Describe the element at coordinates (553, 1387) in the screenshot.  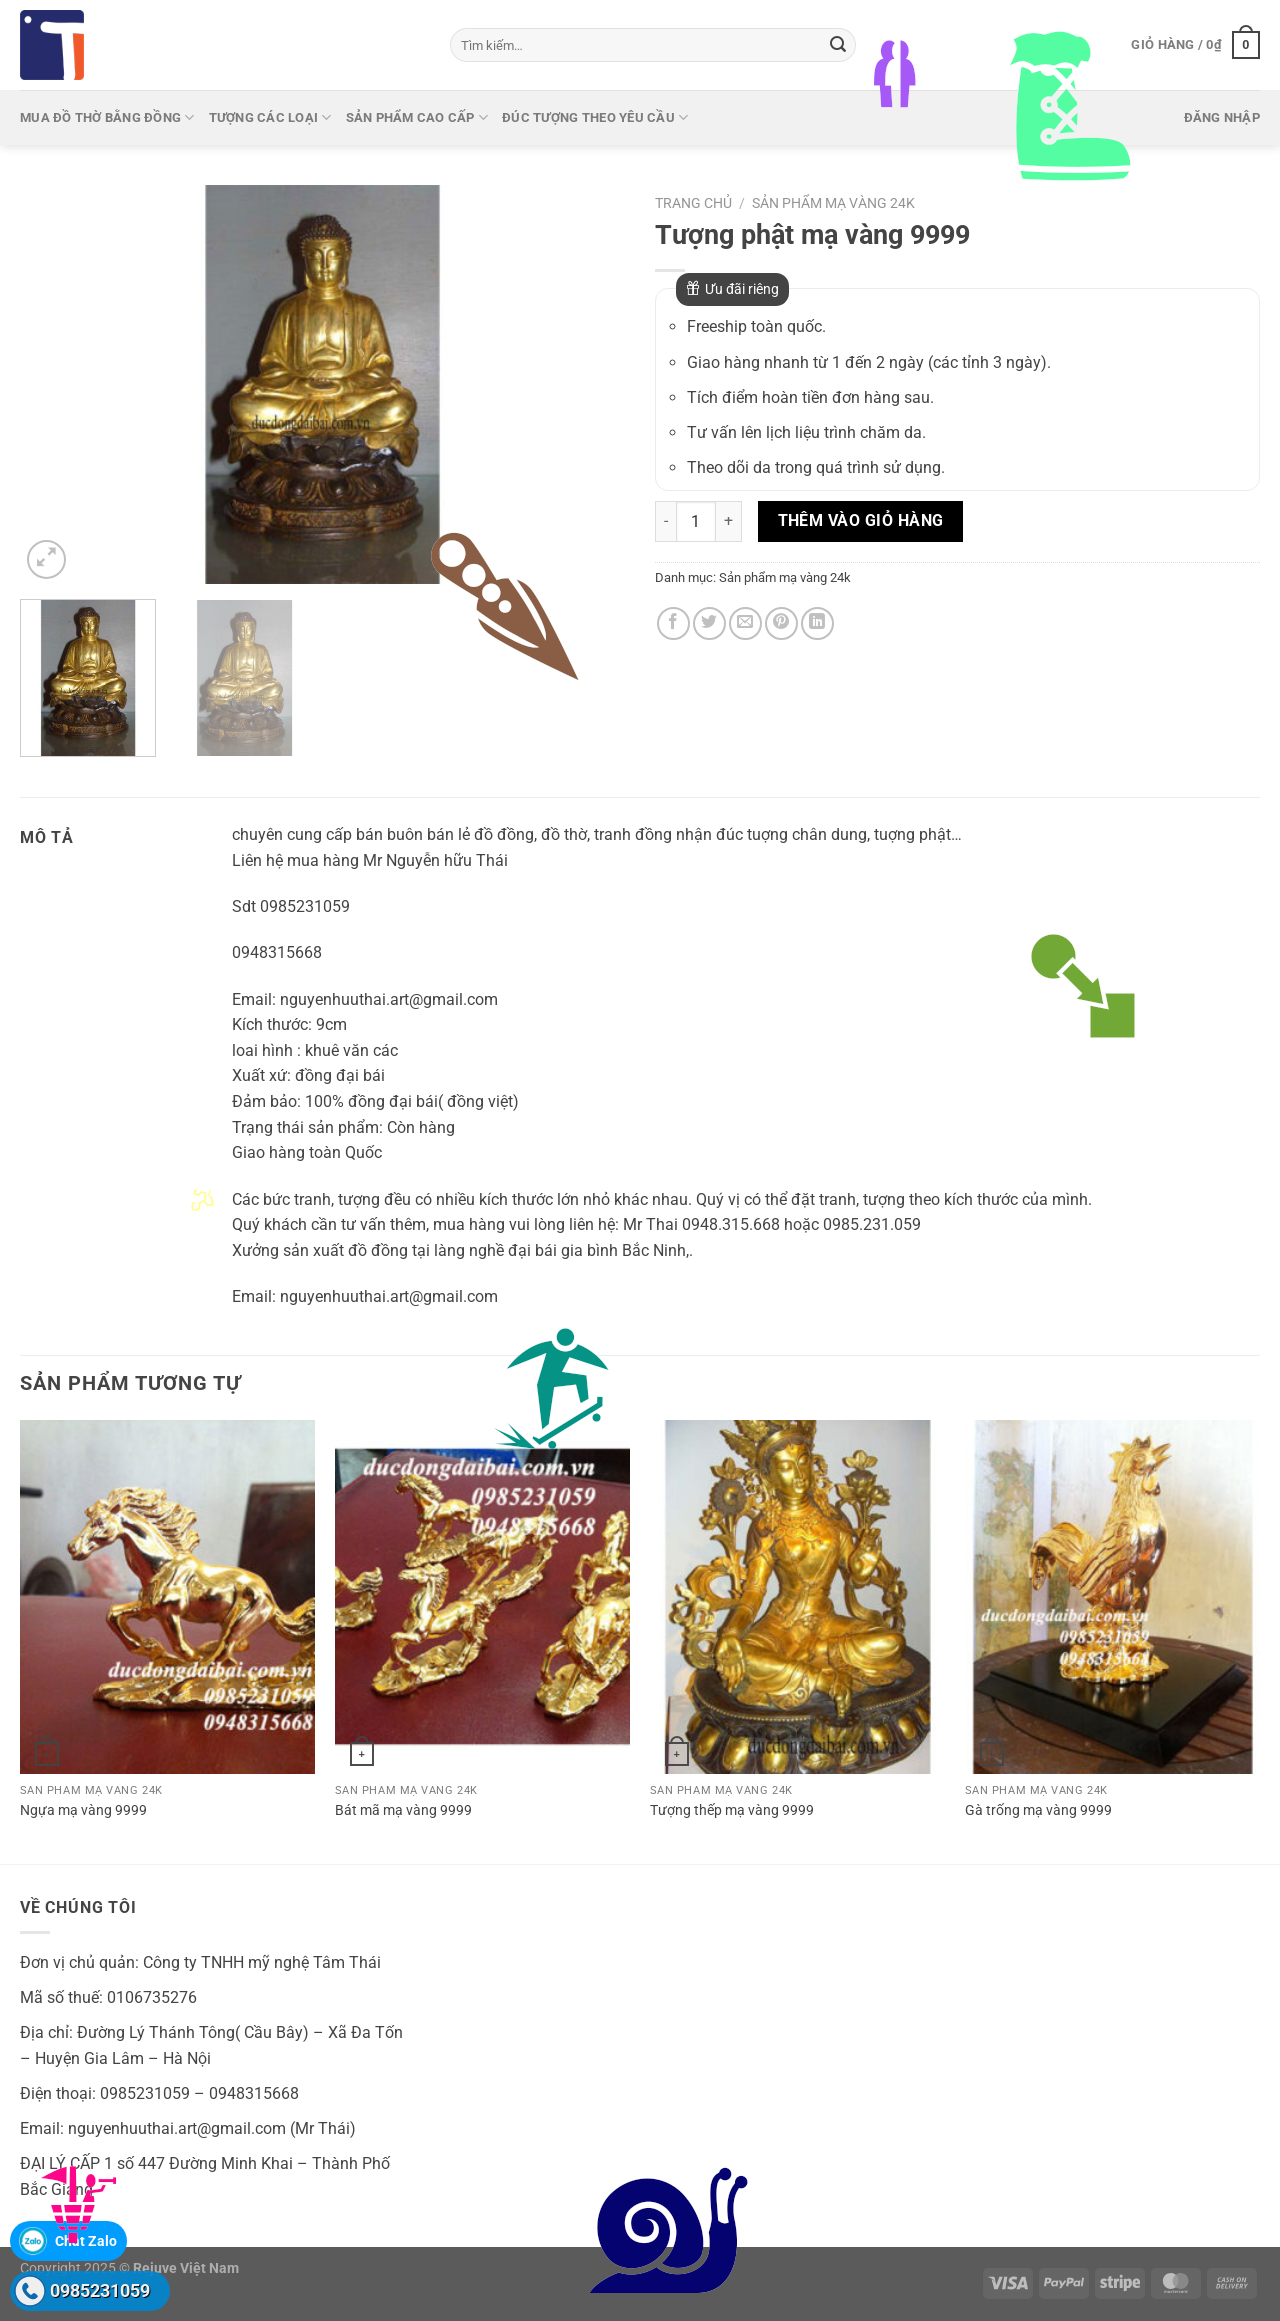
I see `access skateboarding games or activities` at that location.